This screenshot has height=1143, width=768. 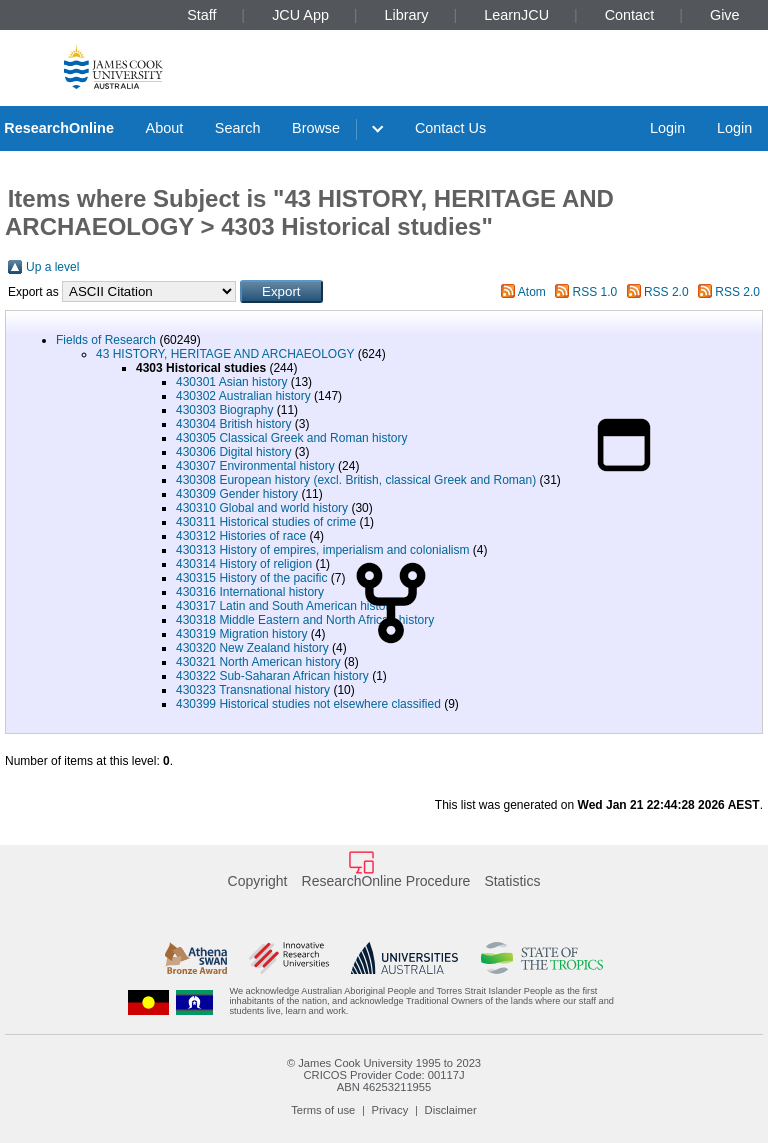 I want to click on toggle the navigation bar visibility, so click(x=624, y=445).